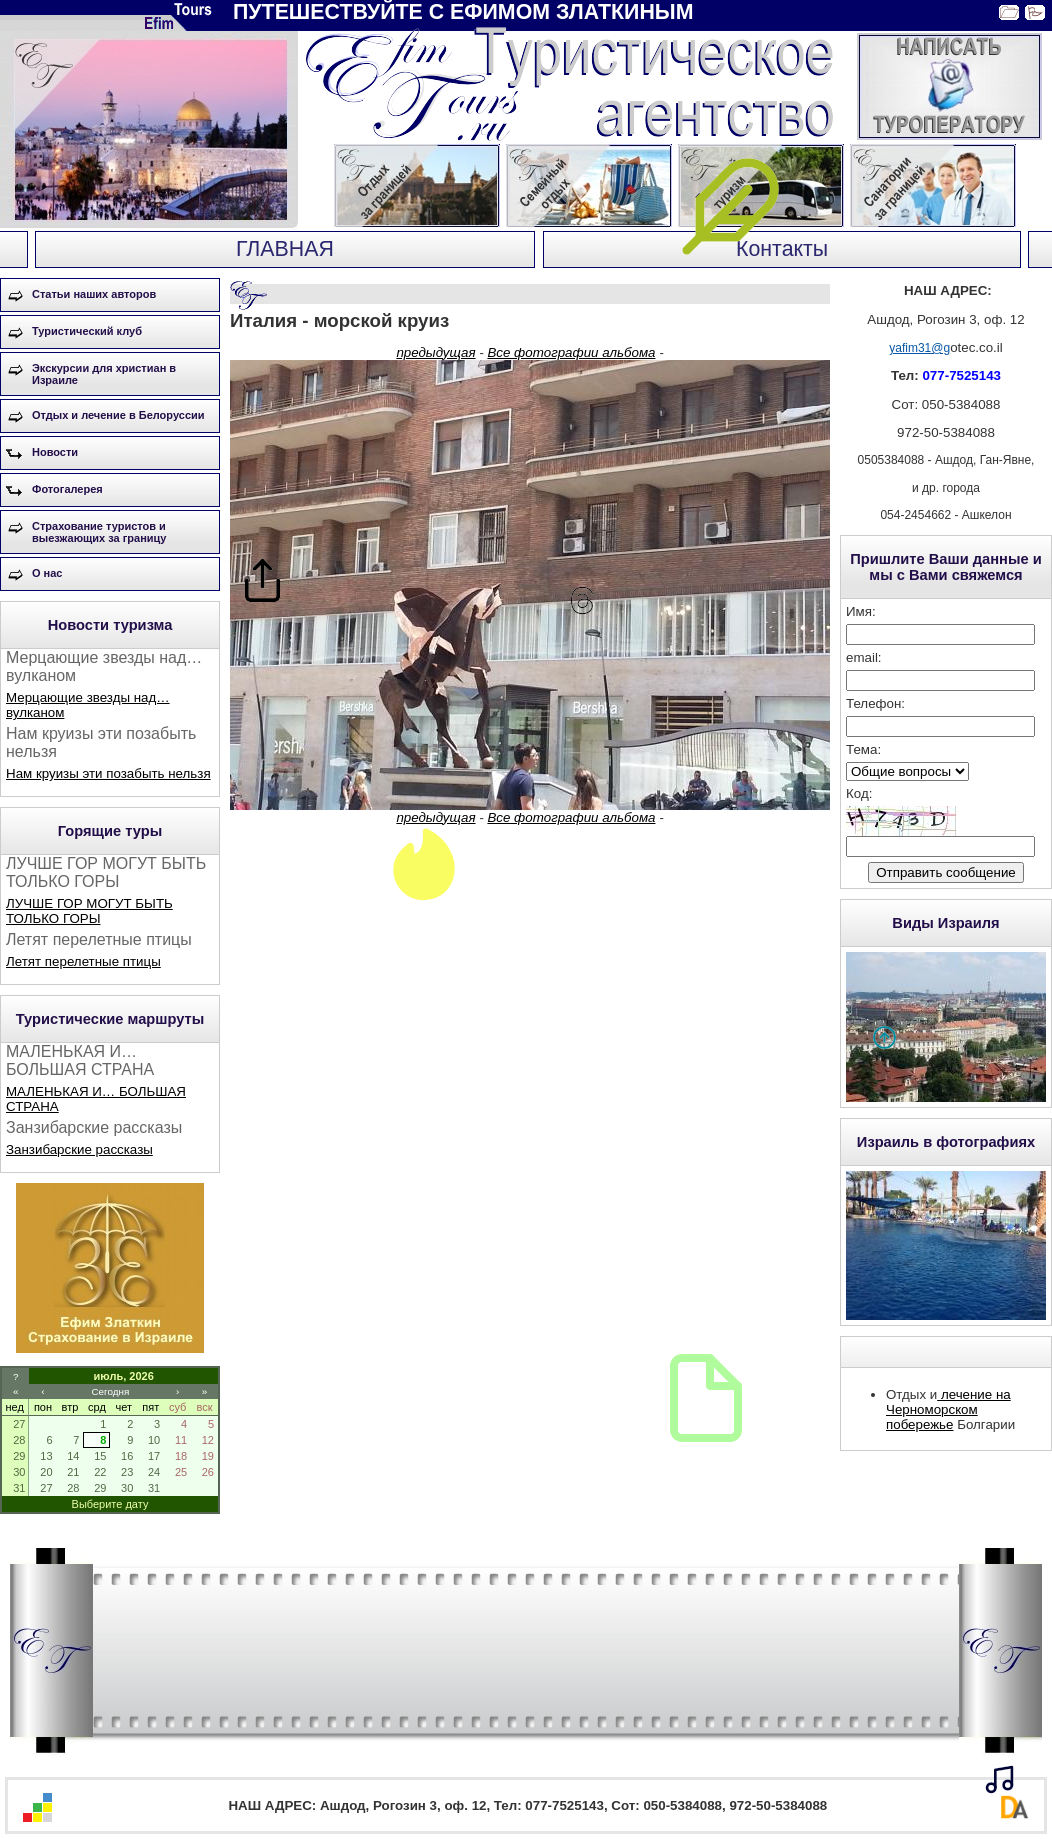  What do you see at coordinates (262, 580) in the screenshot?
I see `share content to another app or platform` at bounding box center [262, 580].